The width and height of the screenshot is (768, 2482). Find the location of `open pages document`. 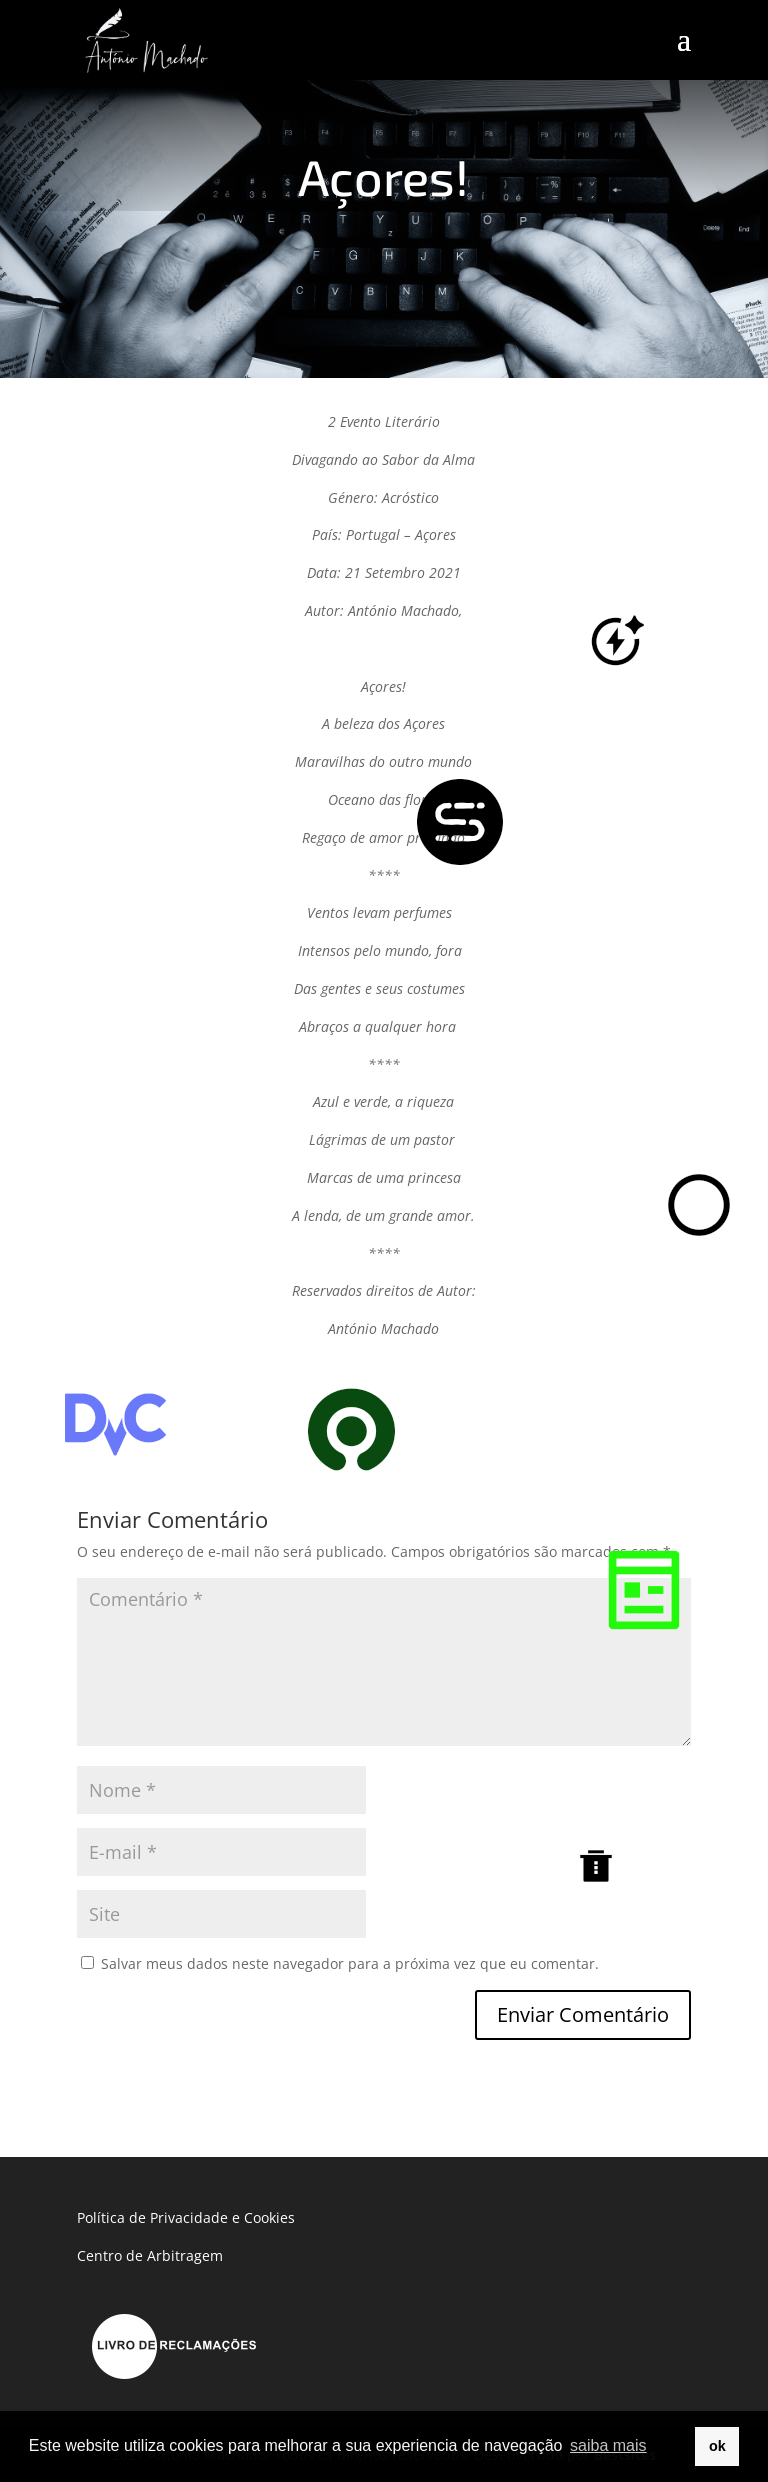

open pages document is located at coordinates (644, 1590).